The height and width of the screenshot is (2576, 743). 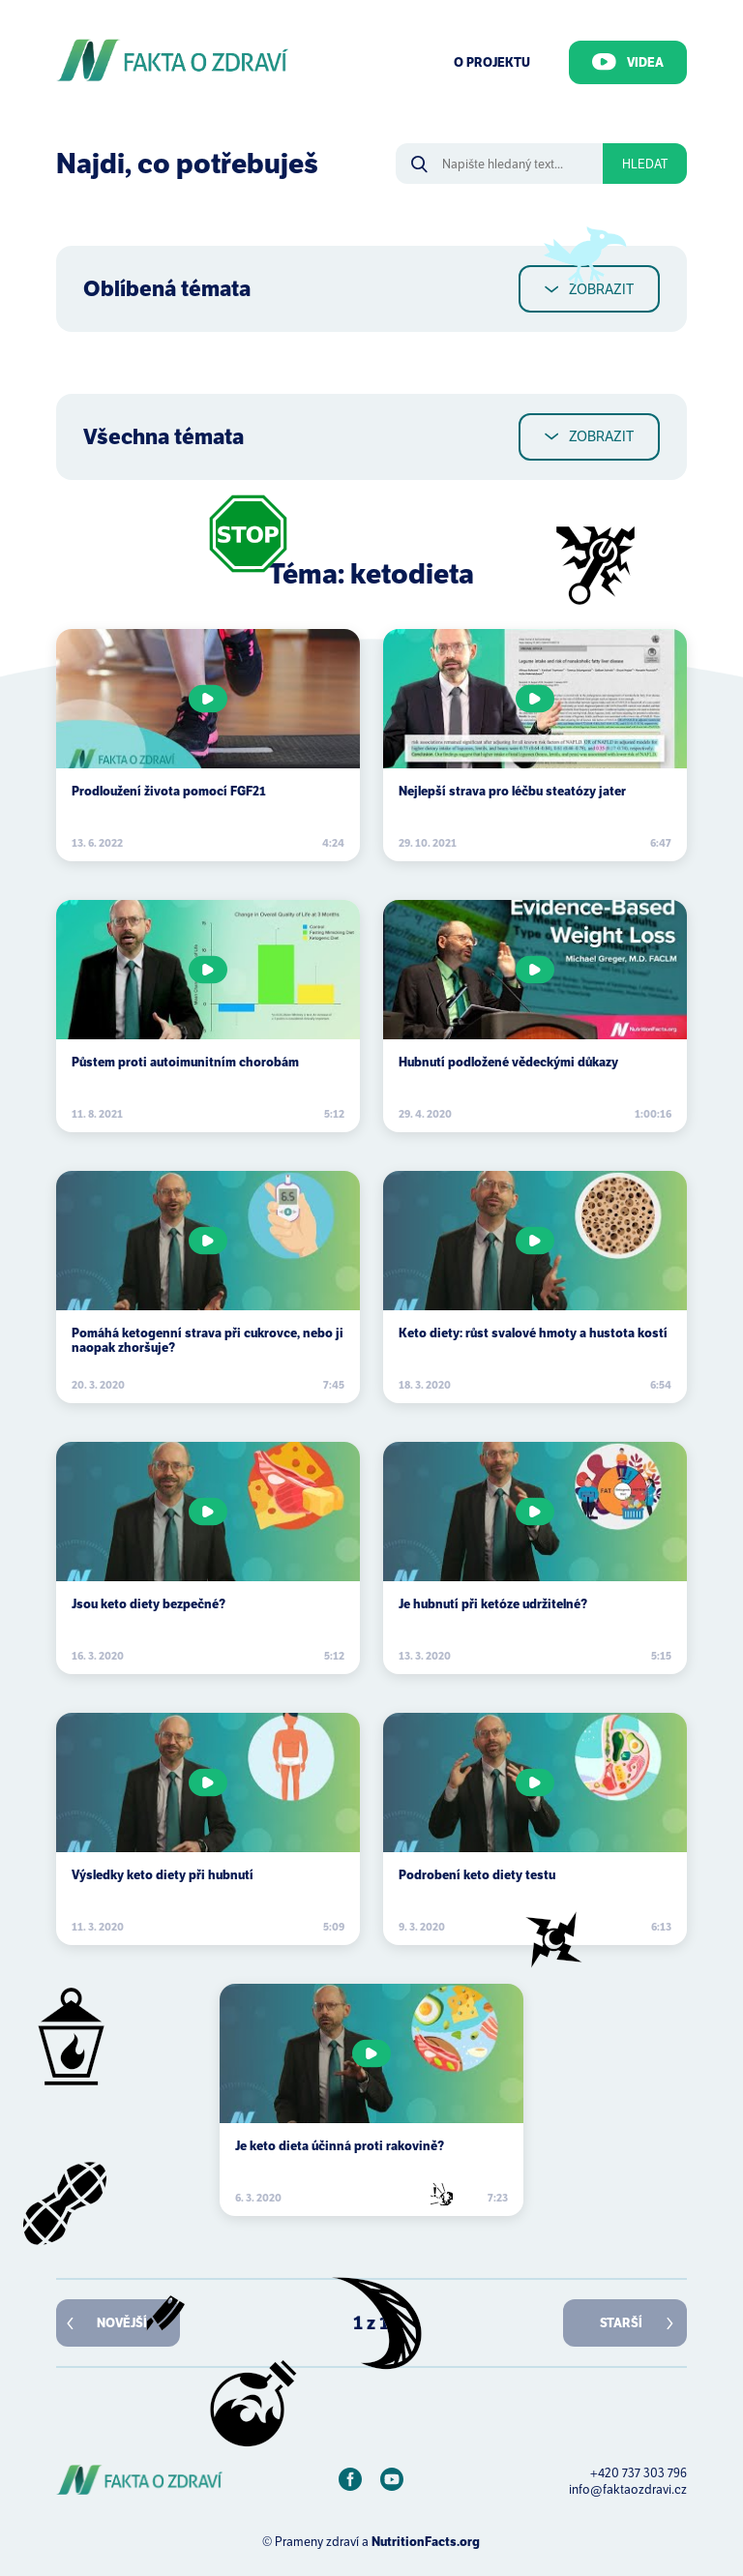 I want to click on access quick repair or maintenance tools, so click(x=595, y=565).